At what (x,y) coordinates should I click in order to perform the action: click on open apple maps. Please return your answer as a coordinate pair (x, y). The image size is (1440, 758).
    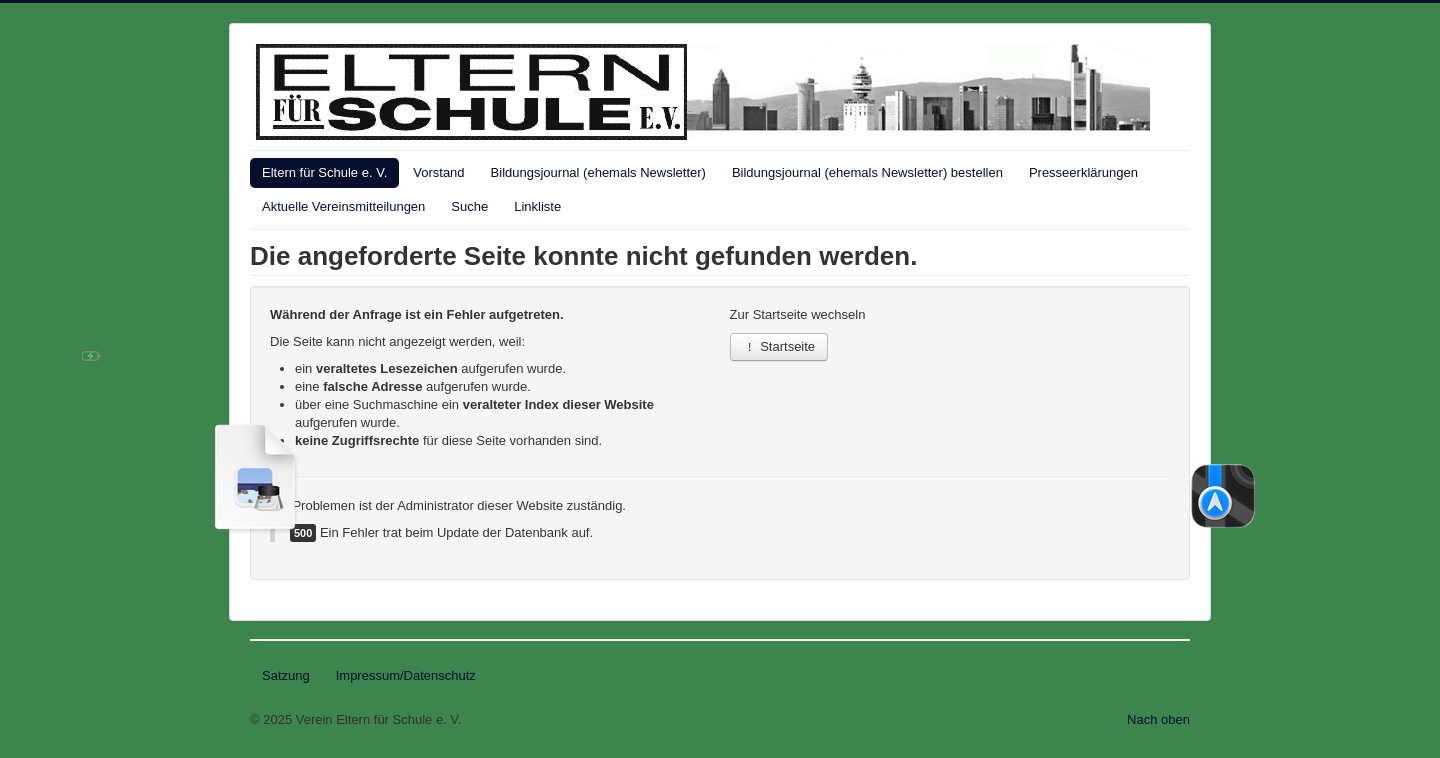
    Looking at the image, I should click on (1223, 496).